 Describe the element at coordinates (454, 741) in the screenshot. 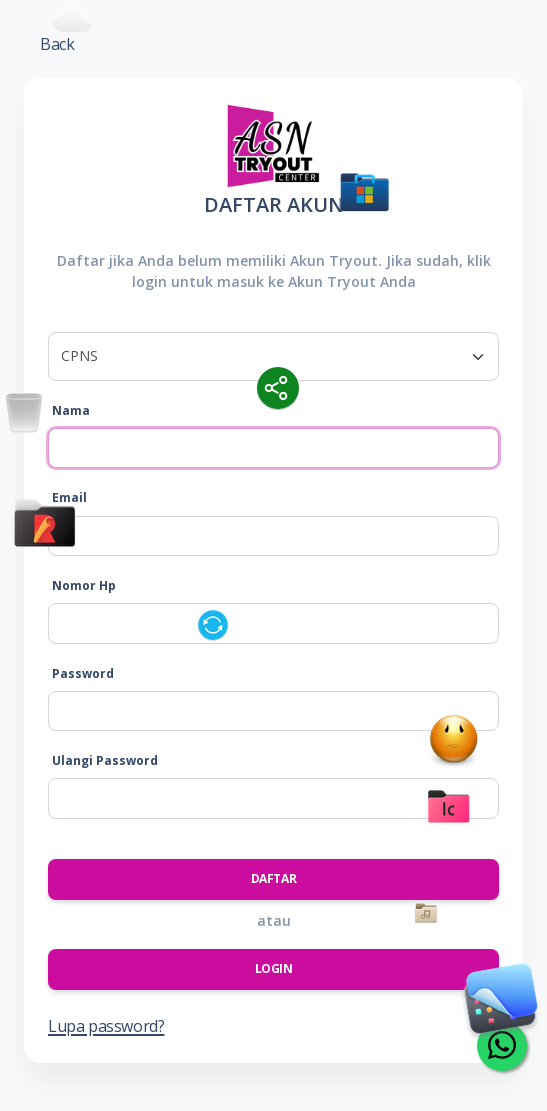

I see `indicates an error or unsuccessful action` at that location.